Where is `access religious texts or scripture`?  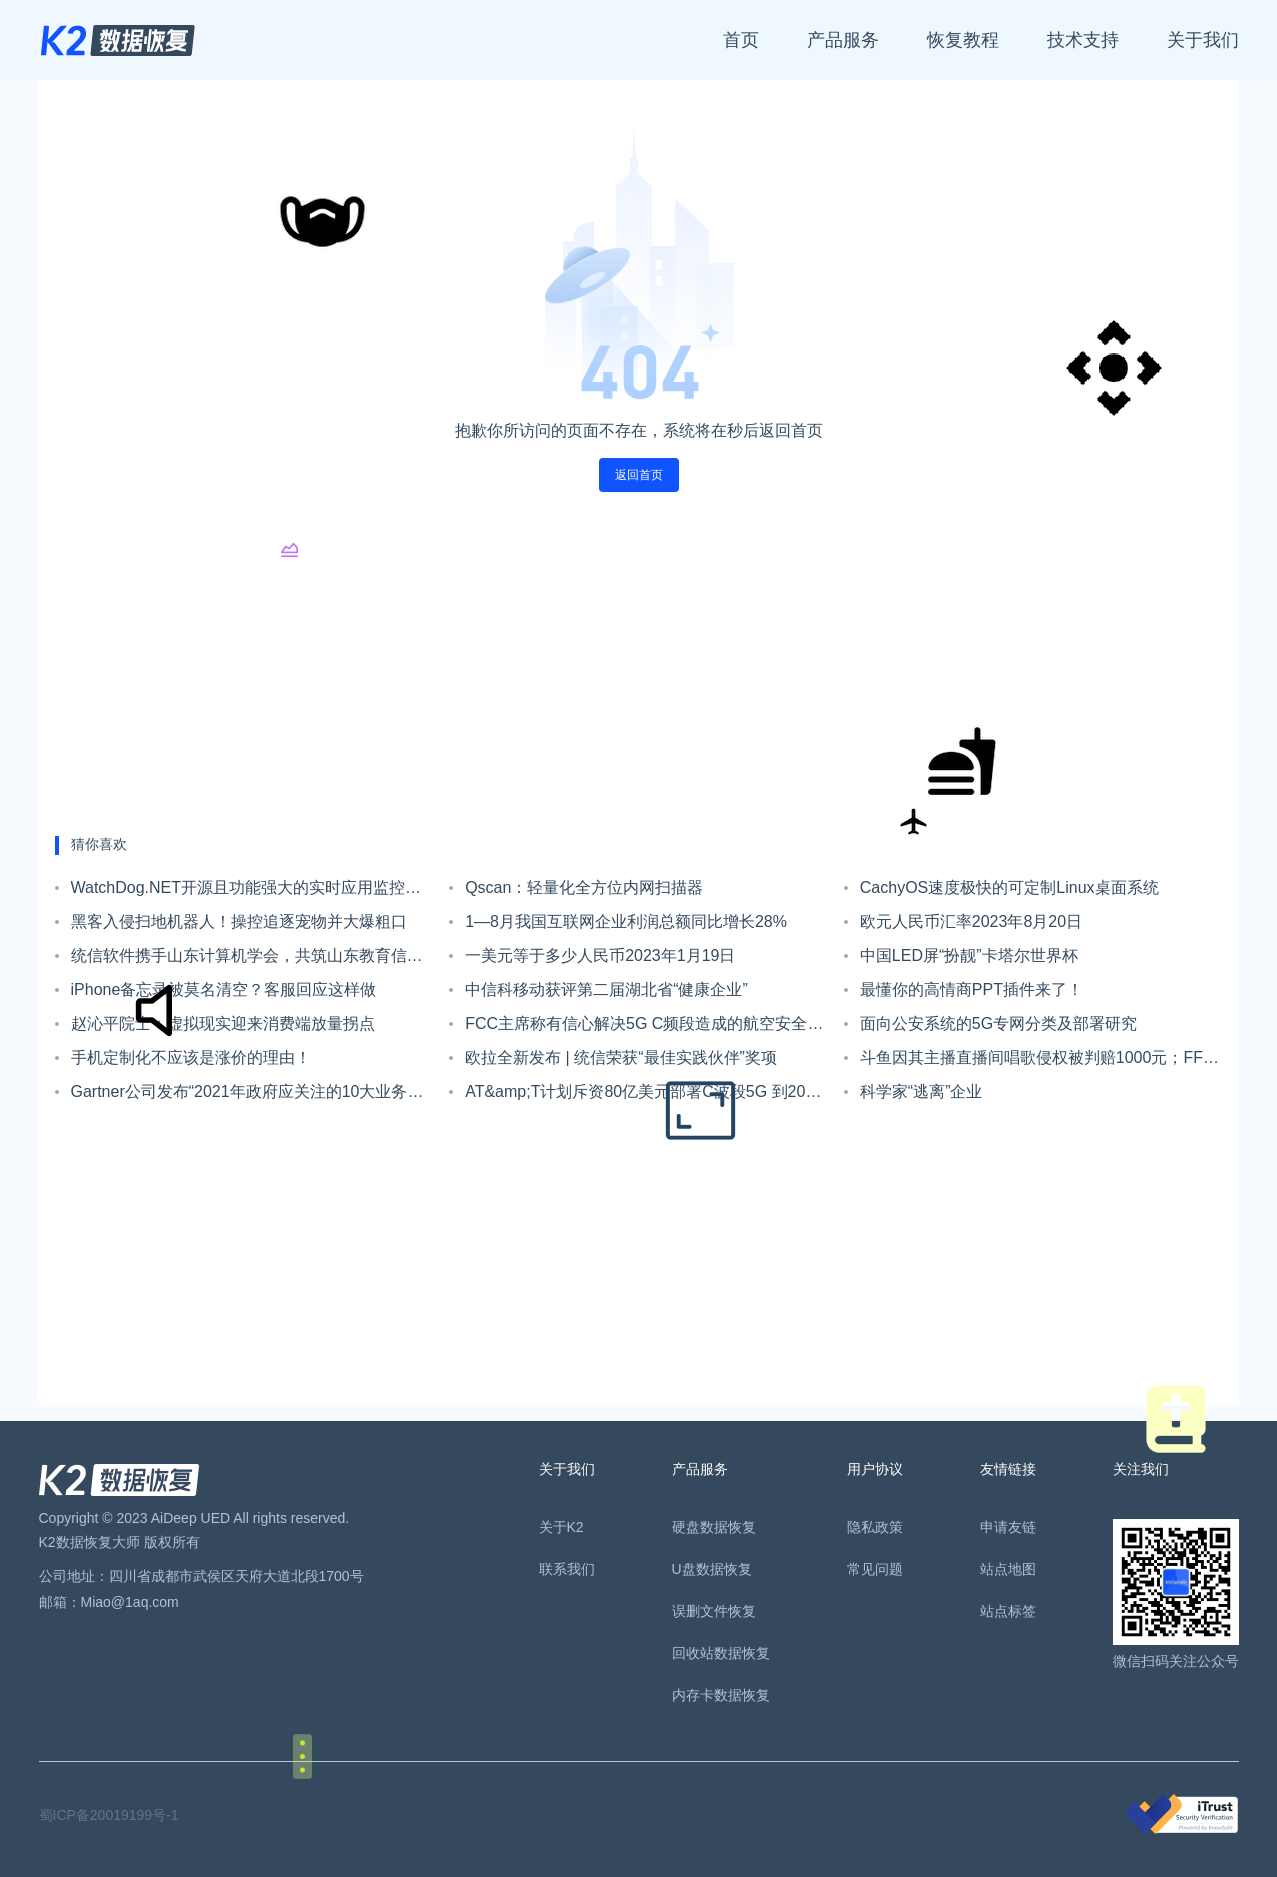
access religious texts or scripture is located at coordinates (1176, 1419).